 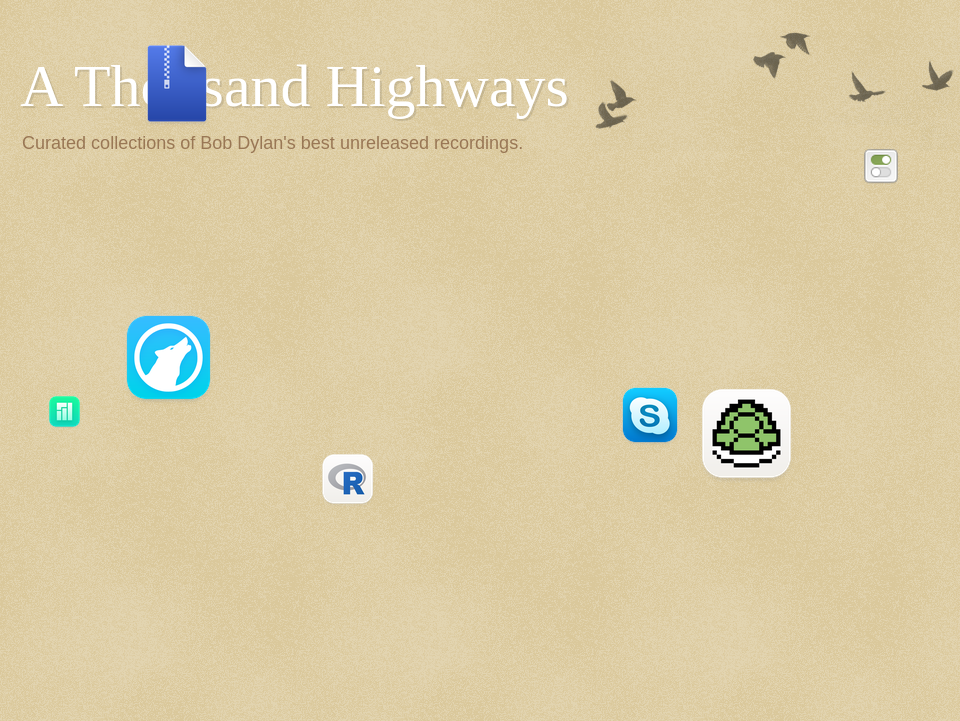 I want to click on open Skype app, so click(x=650, y=415).